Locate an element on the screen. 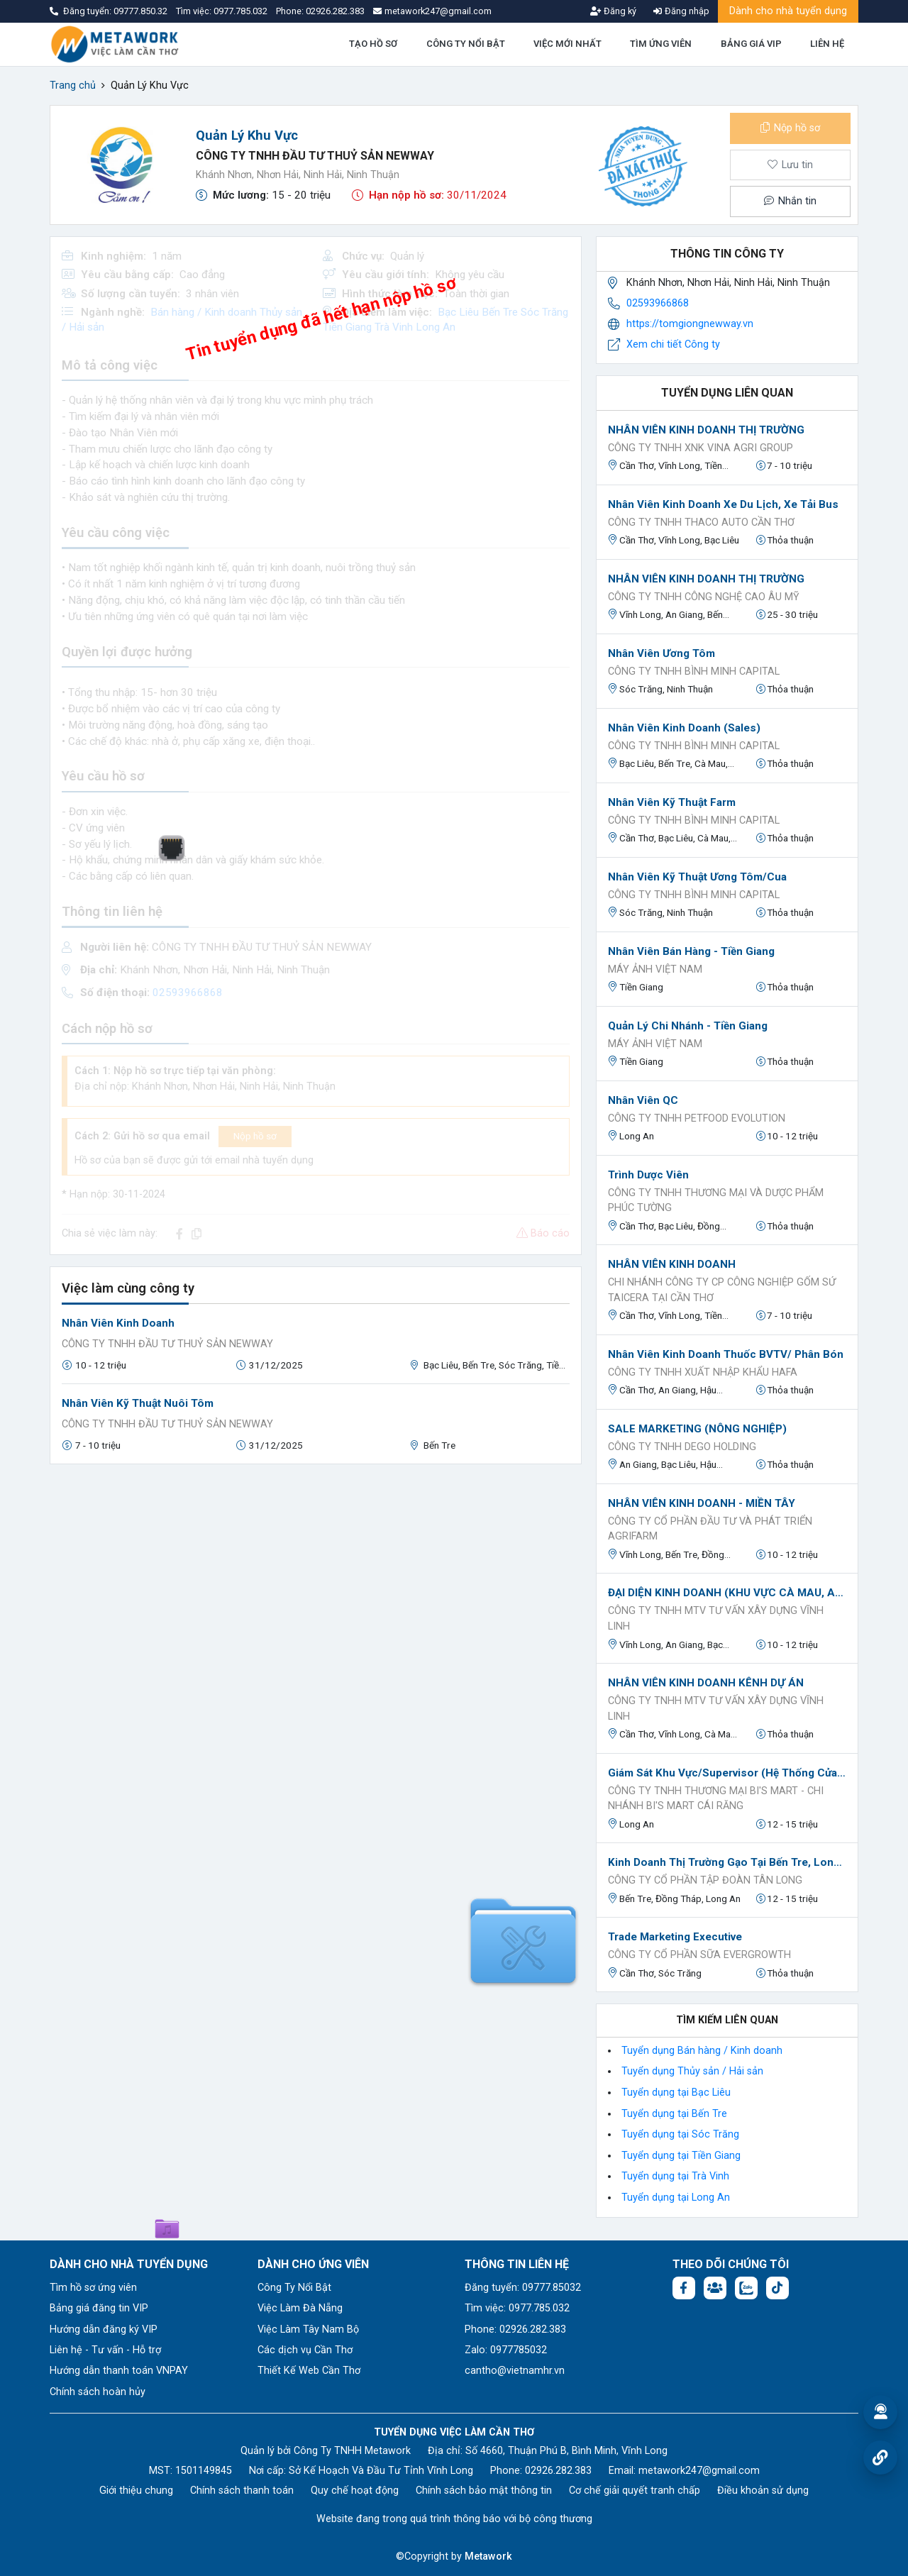 This screenshot has height=2576, width=908. open the utilities folder is located at coordinates (523, 1940).